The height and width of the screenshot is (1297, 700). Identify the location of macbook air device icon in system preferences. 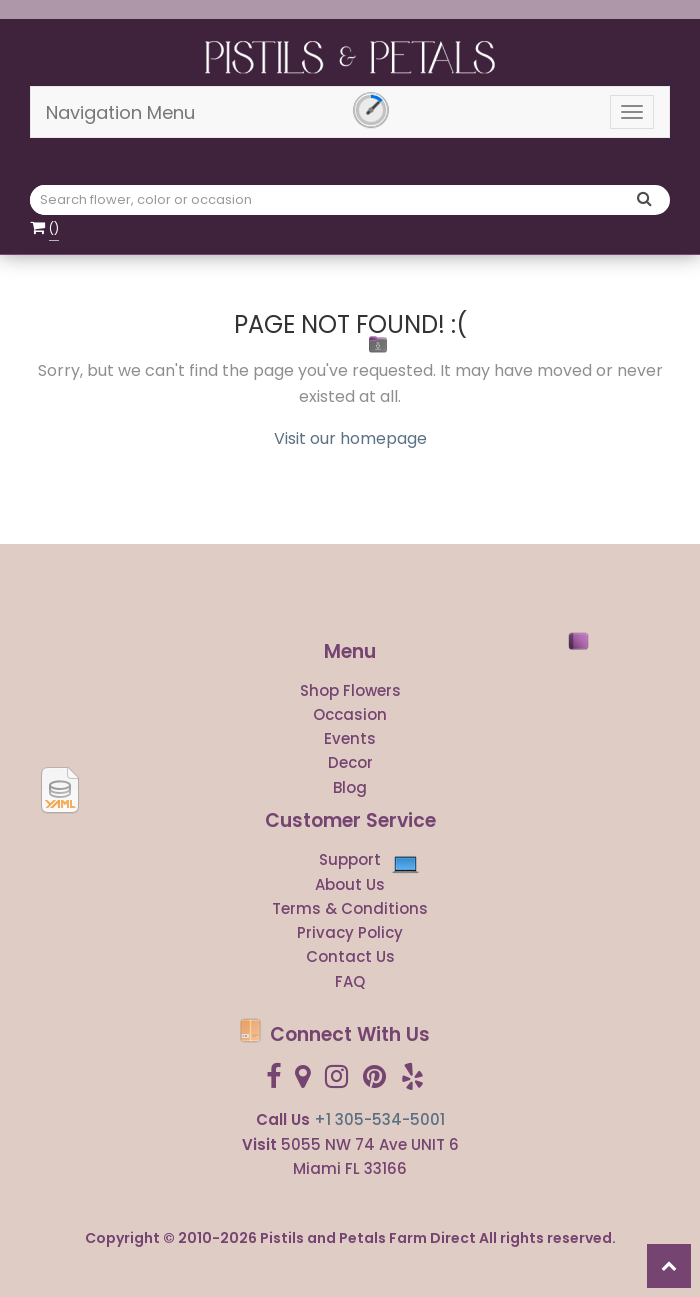
(405, 862).